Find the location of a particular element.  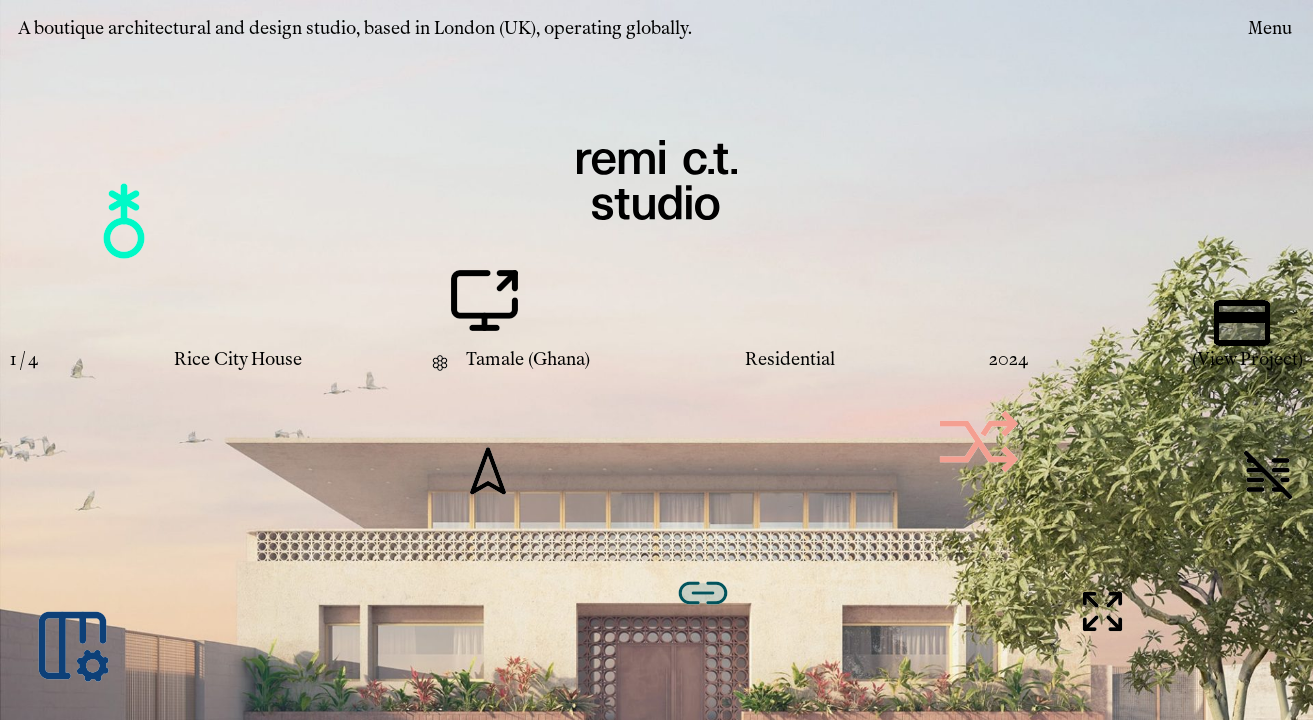

share your screen with others is located at coordinates (484, 300).